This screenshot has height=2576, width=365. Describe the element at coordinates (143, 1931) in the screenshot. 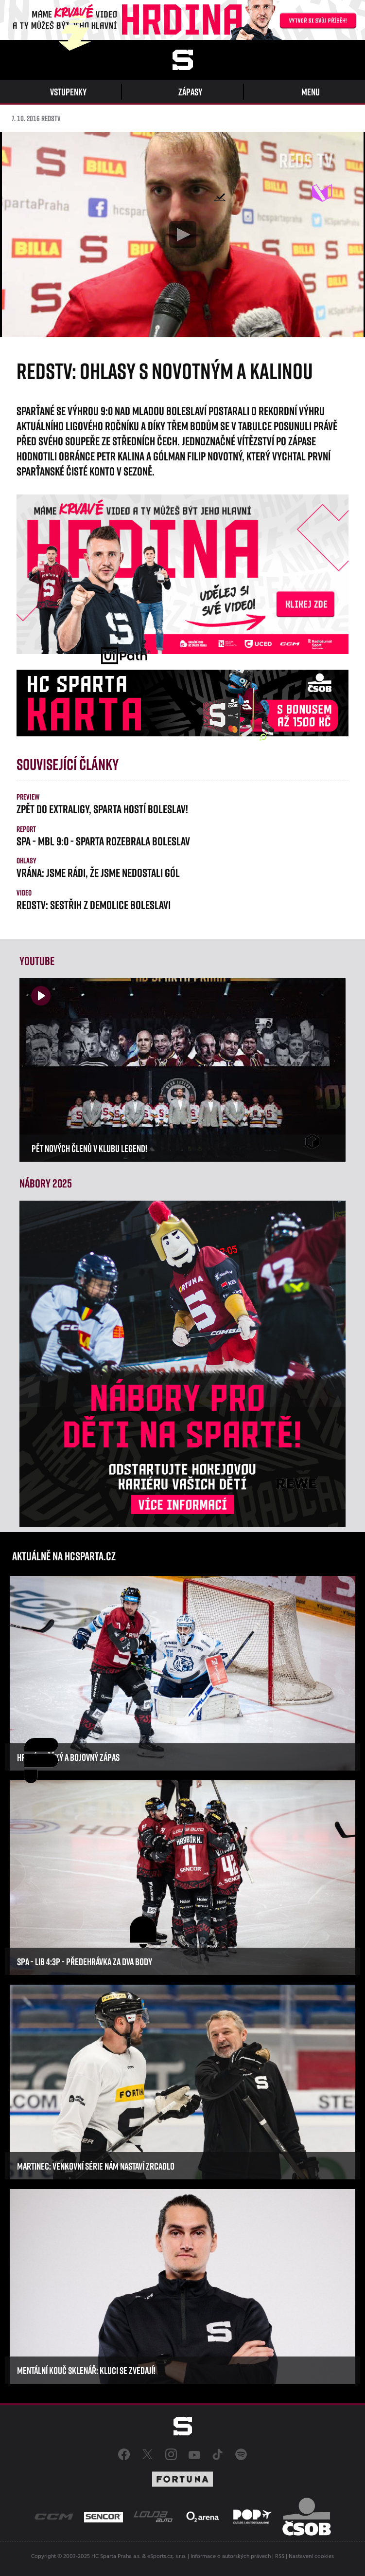

I see `view notifications` at that location.